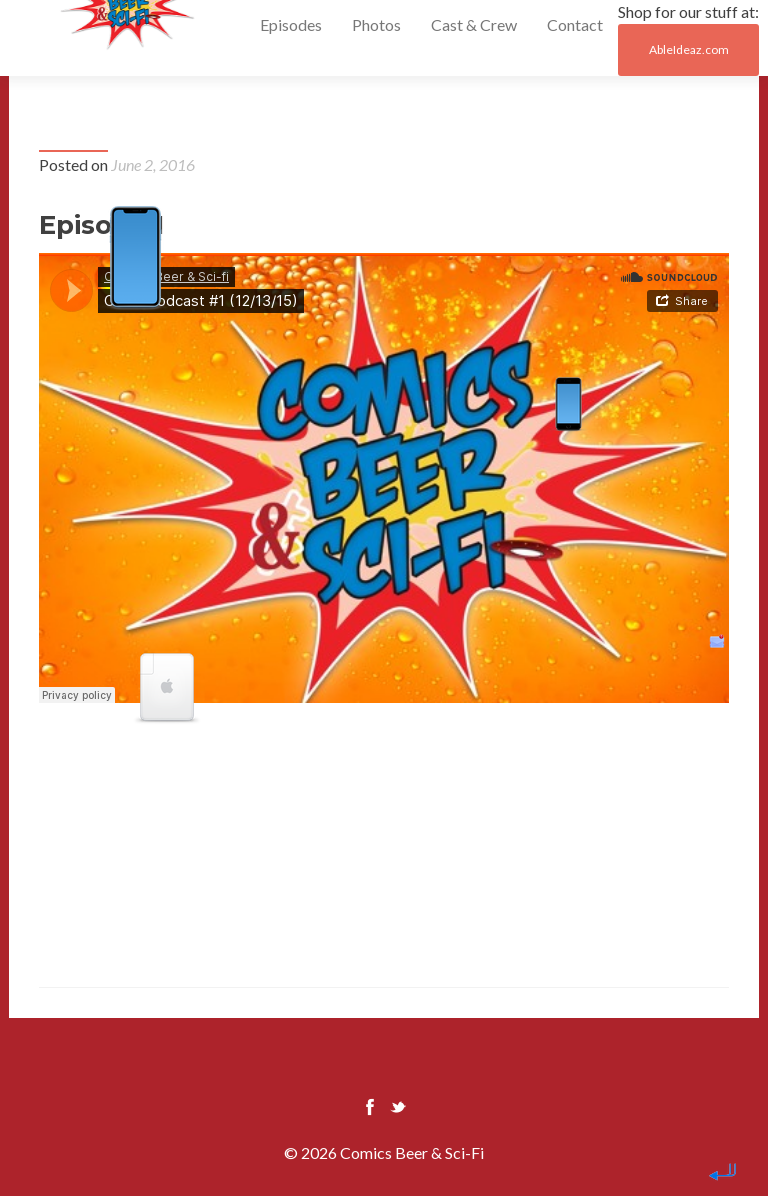 The height and width of the screenshot is (1196, 768). What do you see at coordinates (135, 258) in the screenshot?
I see `iPhone XR device icon for system identification` at bounding box center [135, 258].